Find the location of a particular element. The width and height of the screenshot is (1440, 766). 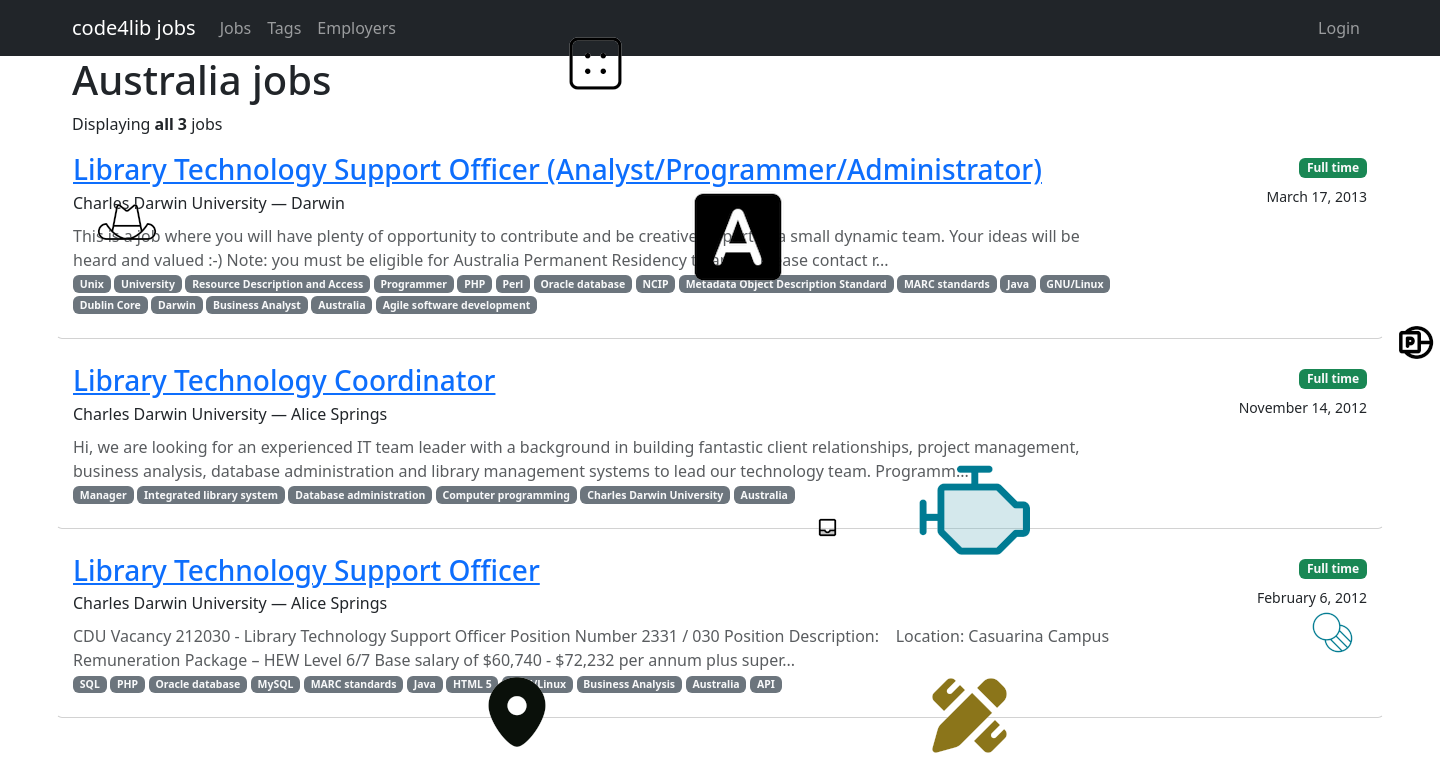

subtract or remove a shape from selection is located at coordinates (1332, 632).